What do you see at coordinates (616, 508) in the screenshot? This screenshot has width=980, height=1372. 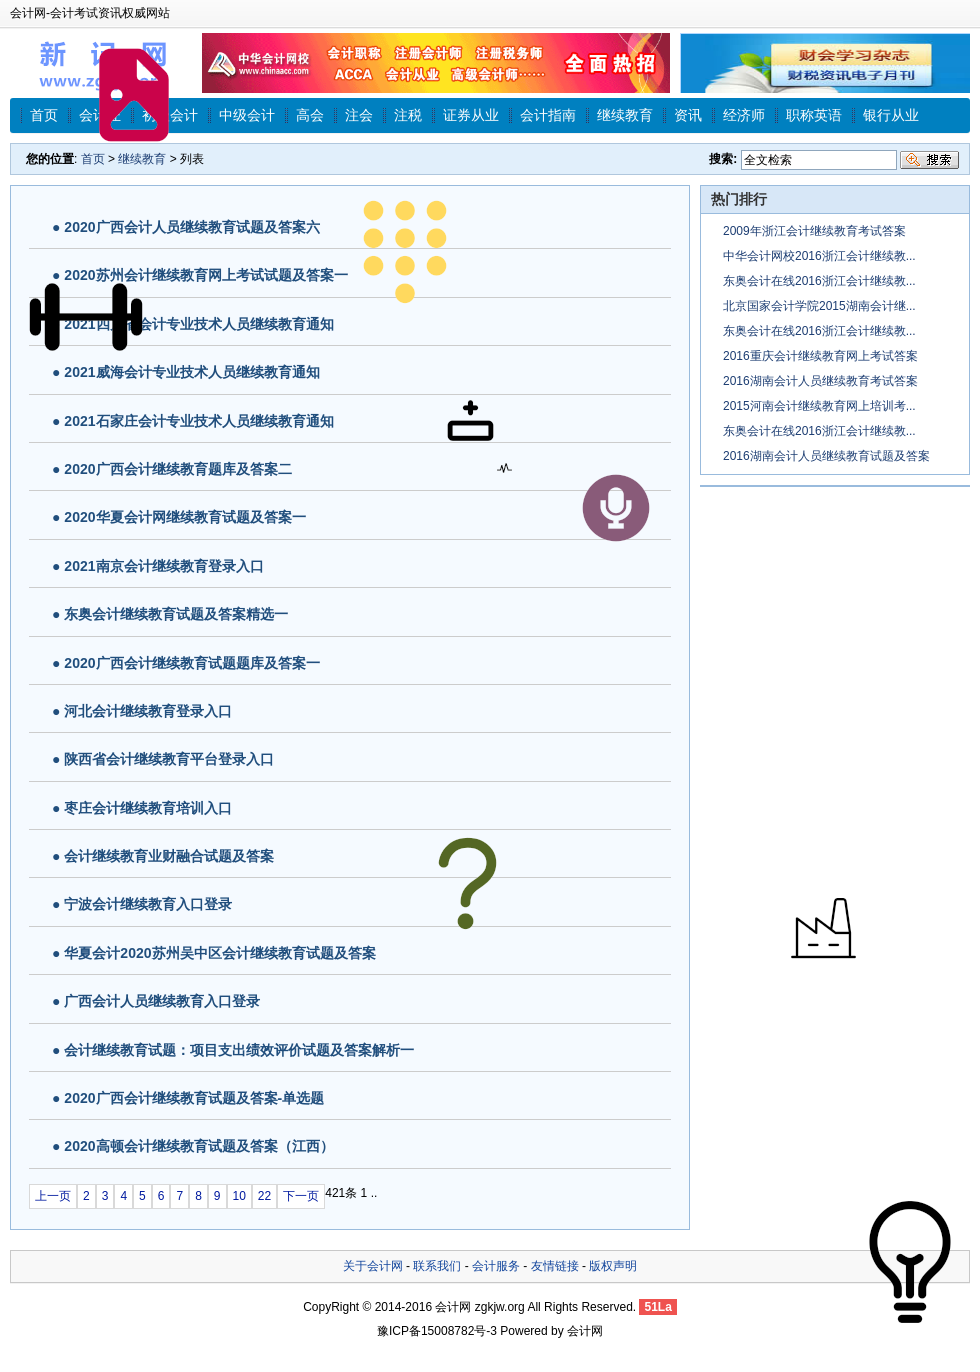 I see `tap to start voice recording` at bounding box center [616, 508].